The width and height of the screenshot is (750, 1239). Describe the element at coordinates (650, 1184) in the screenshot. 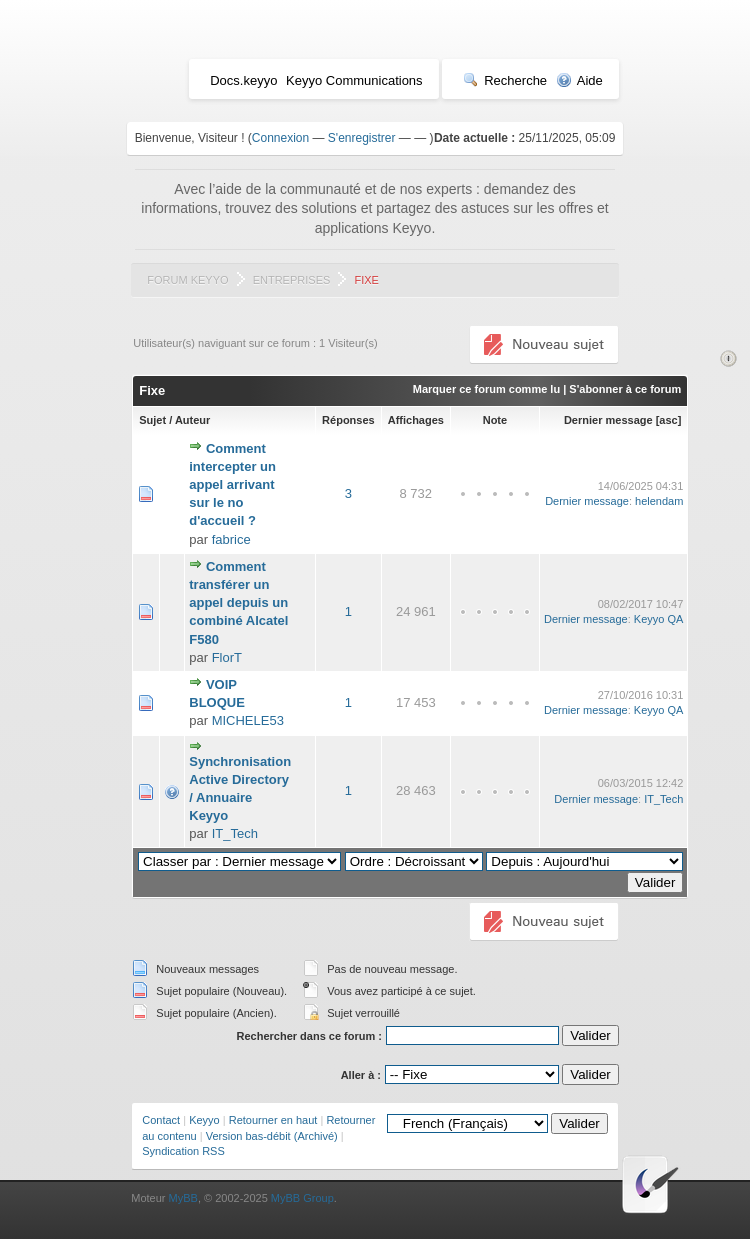

I see `create a new application or software project` at that location.